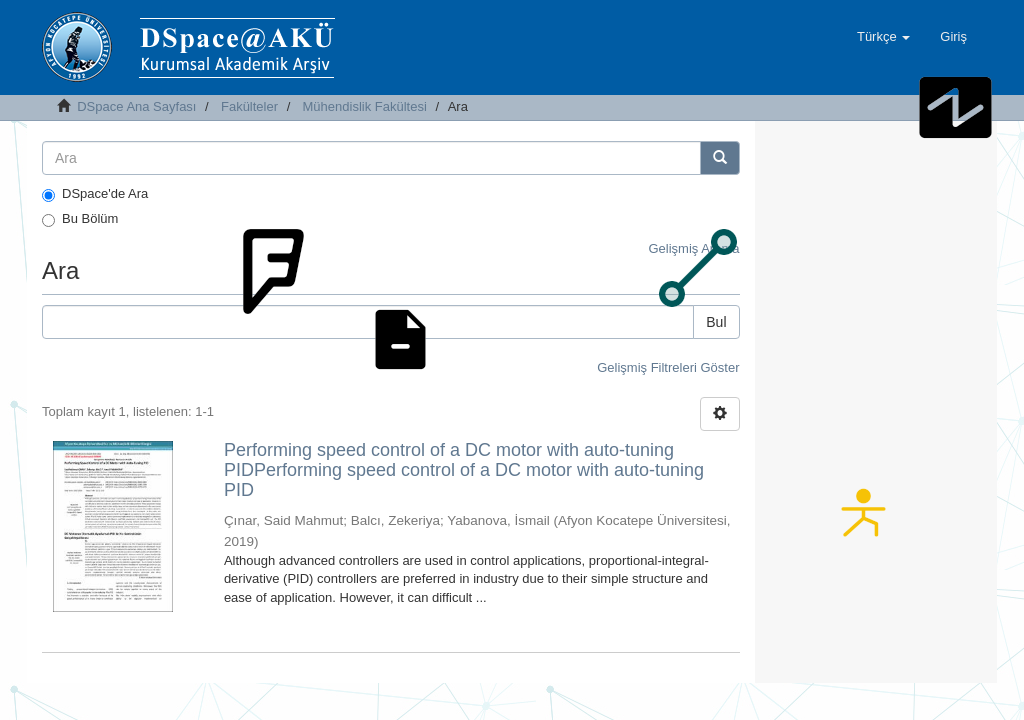 This screenshot has width=1024, height=720. Describe the element at coordinates (400, 339) in the screenshot. I see `remove content from a file` at that location.